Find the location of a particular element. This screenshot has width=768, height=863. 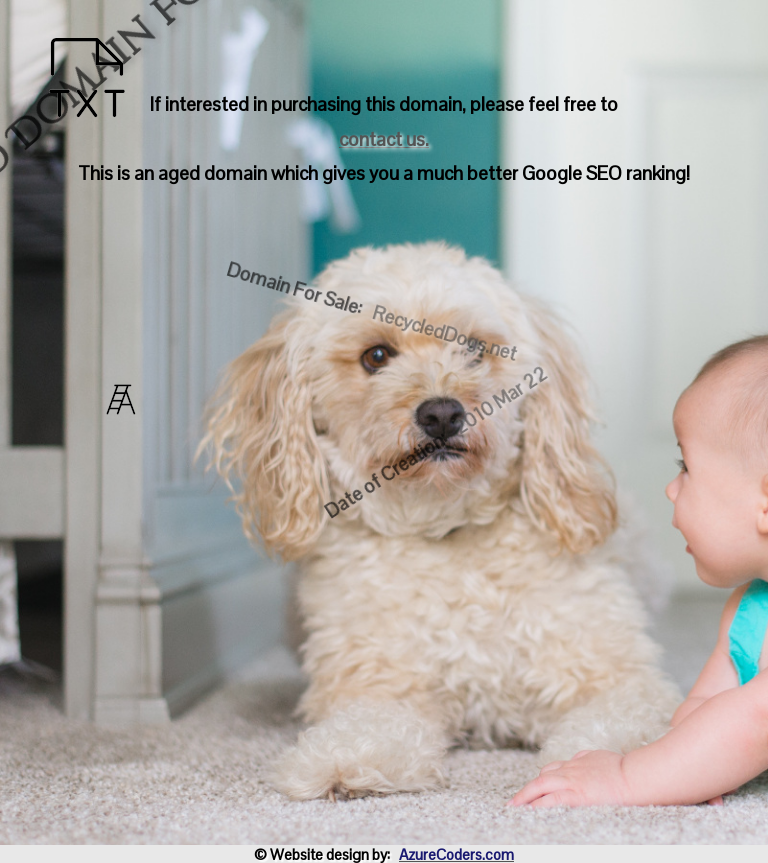

open a text file is located at coordinates (87, 81).